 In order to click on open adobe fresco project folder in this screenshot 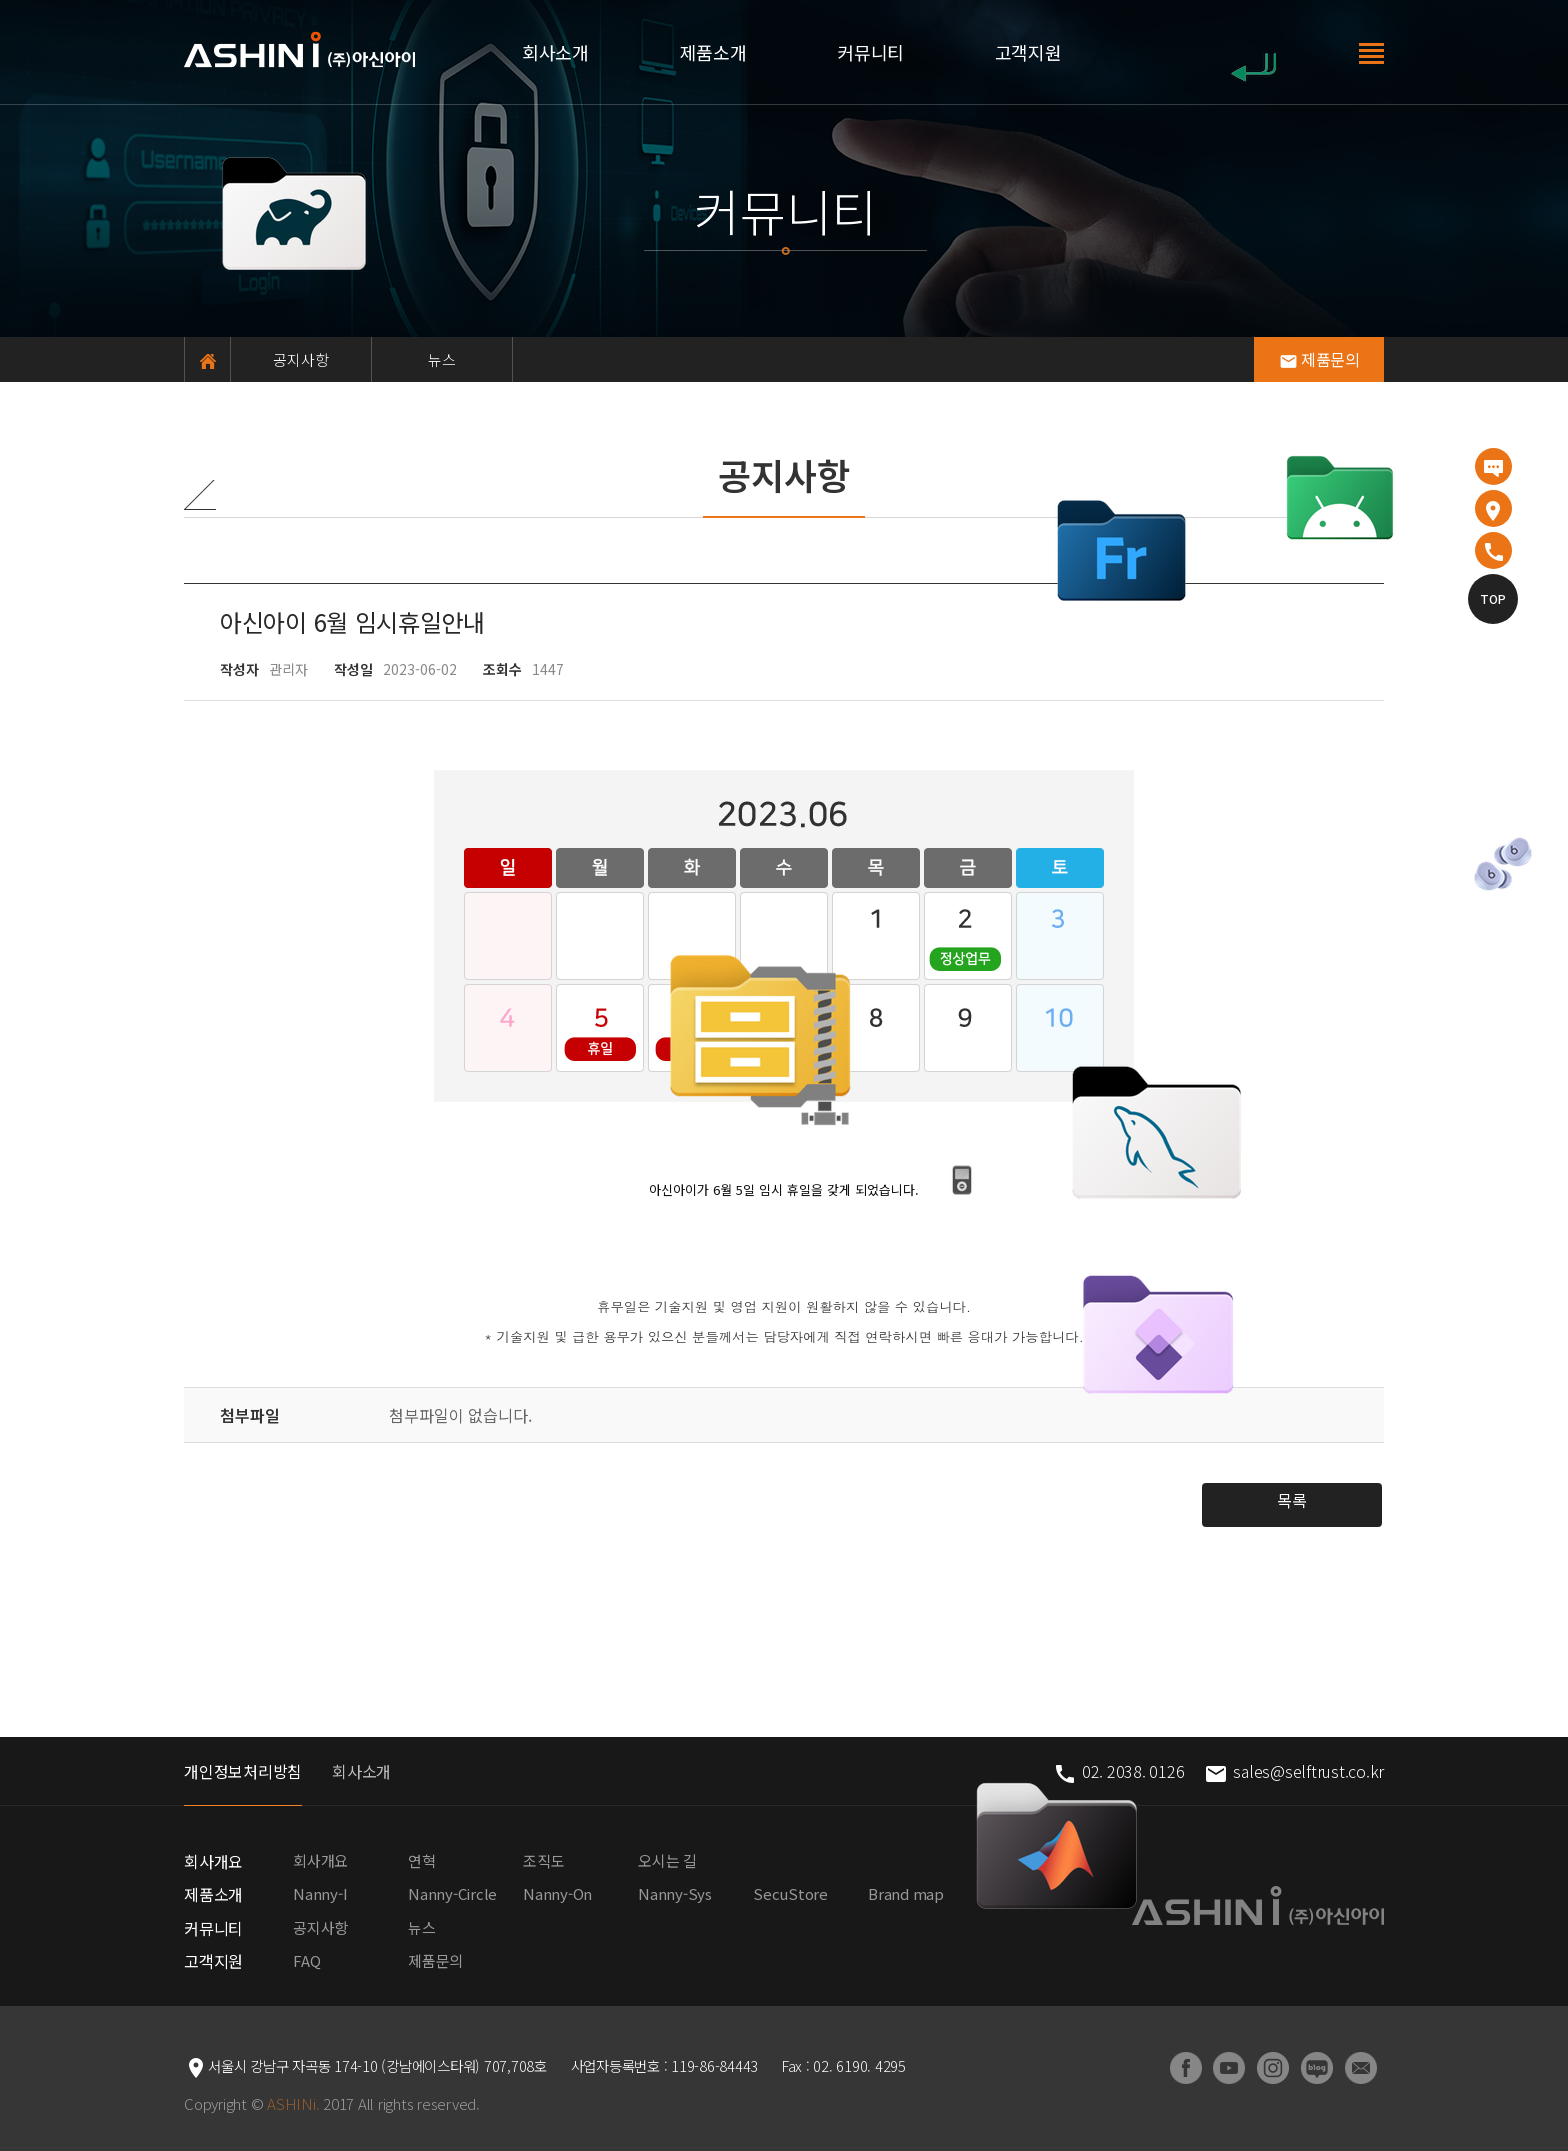, I will do `click(1121, 554)`.